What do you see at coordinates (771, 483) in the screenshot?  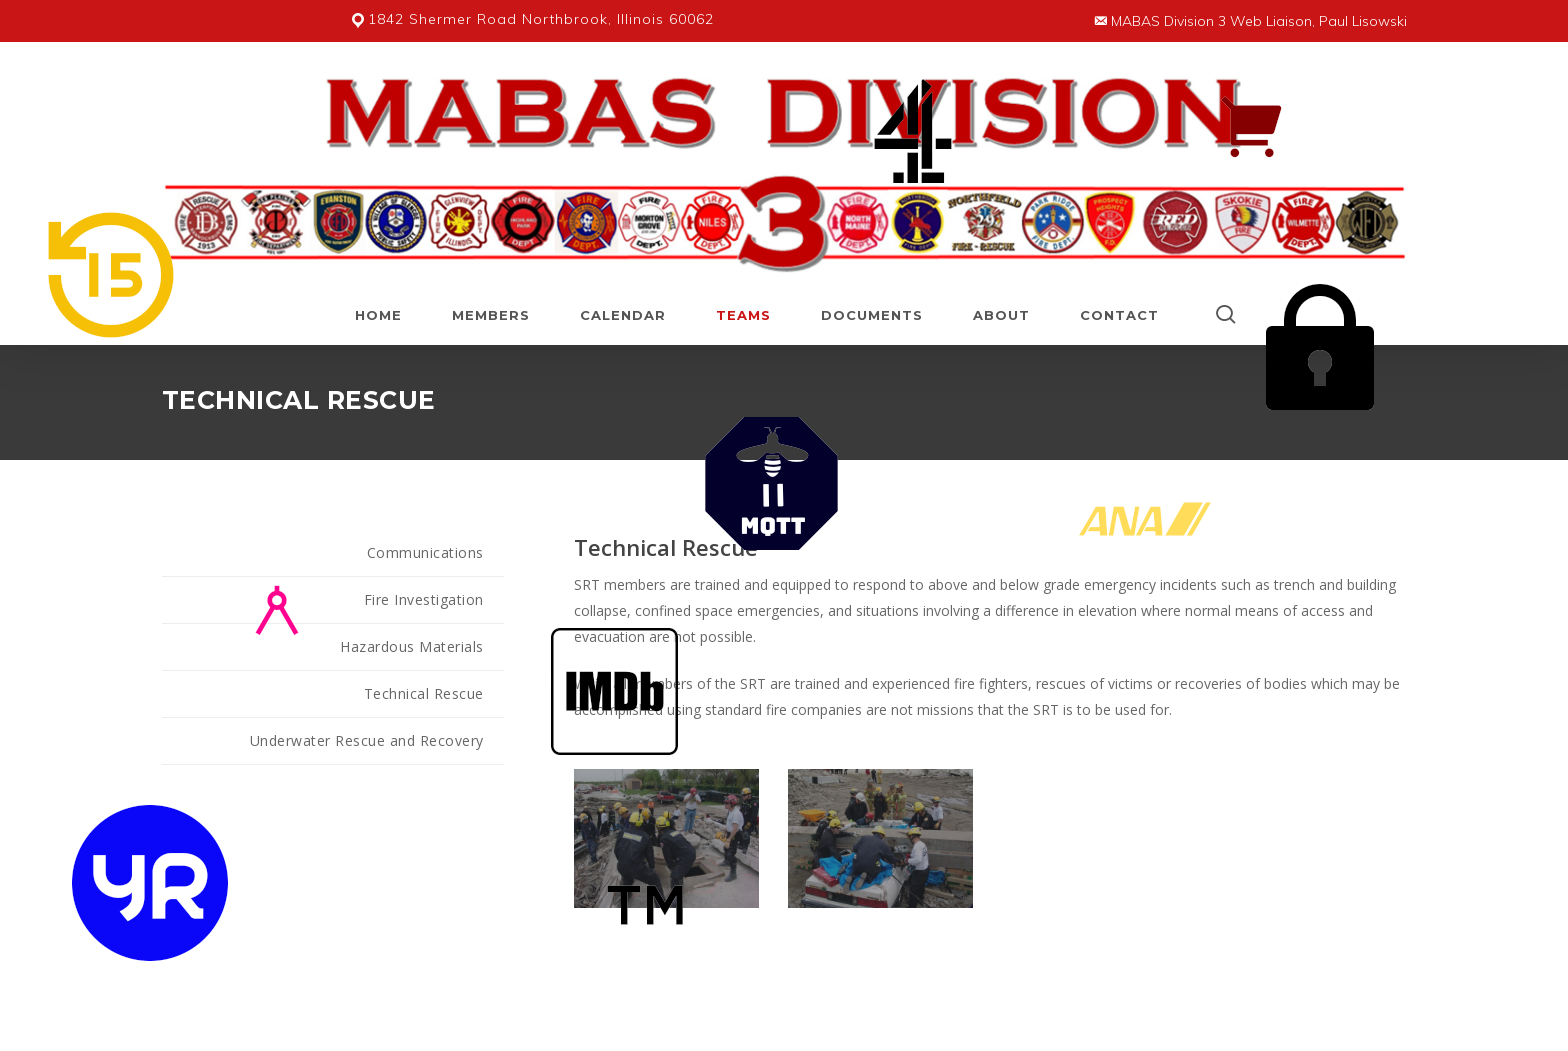 I see `open zigbee2mqtt smart home integration settings` at bounding box center [771, 483].